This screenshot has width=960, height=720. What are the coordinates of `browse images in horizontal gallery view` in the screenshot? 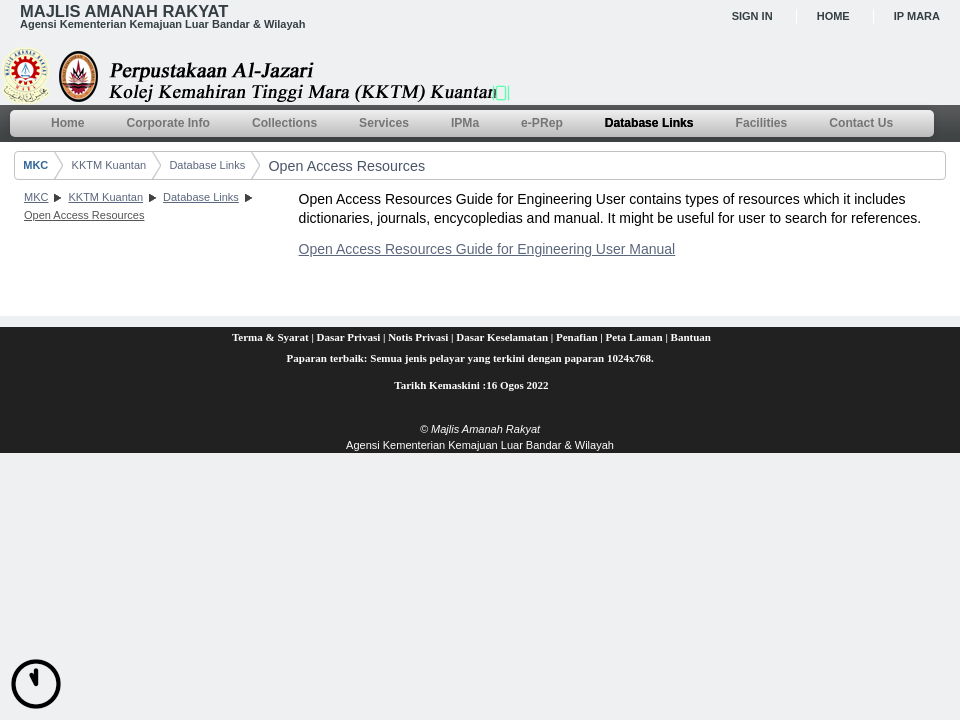 It's located at (501, 93).